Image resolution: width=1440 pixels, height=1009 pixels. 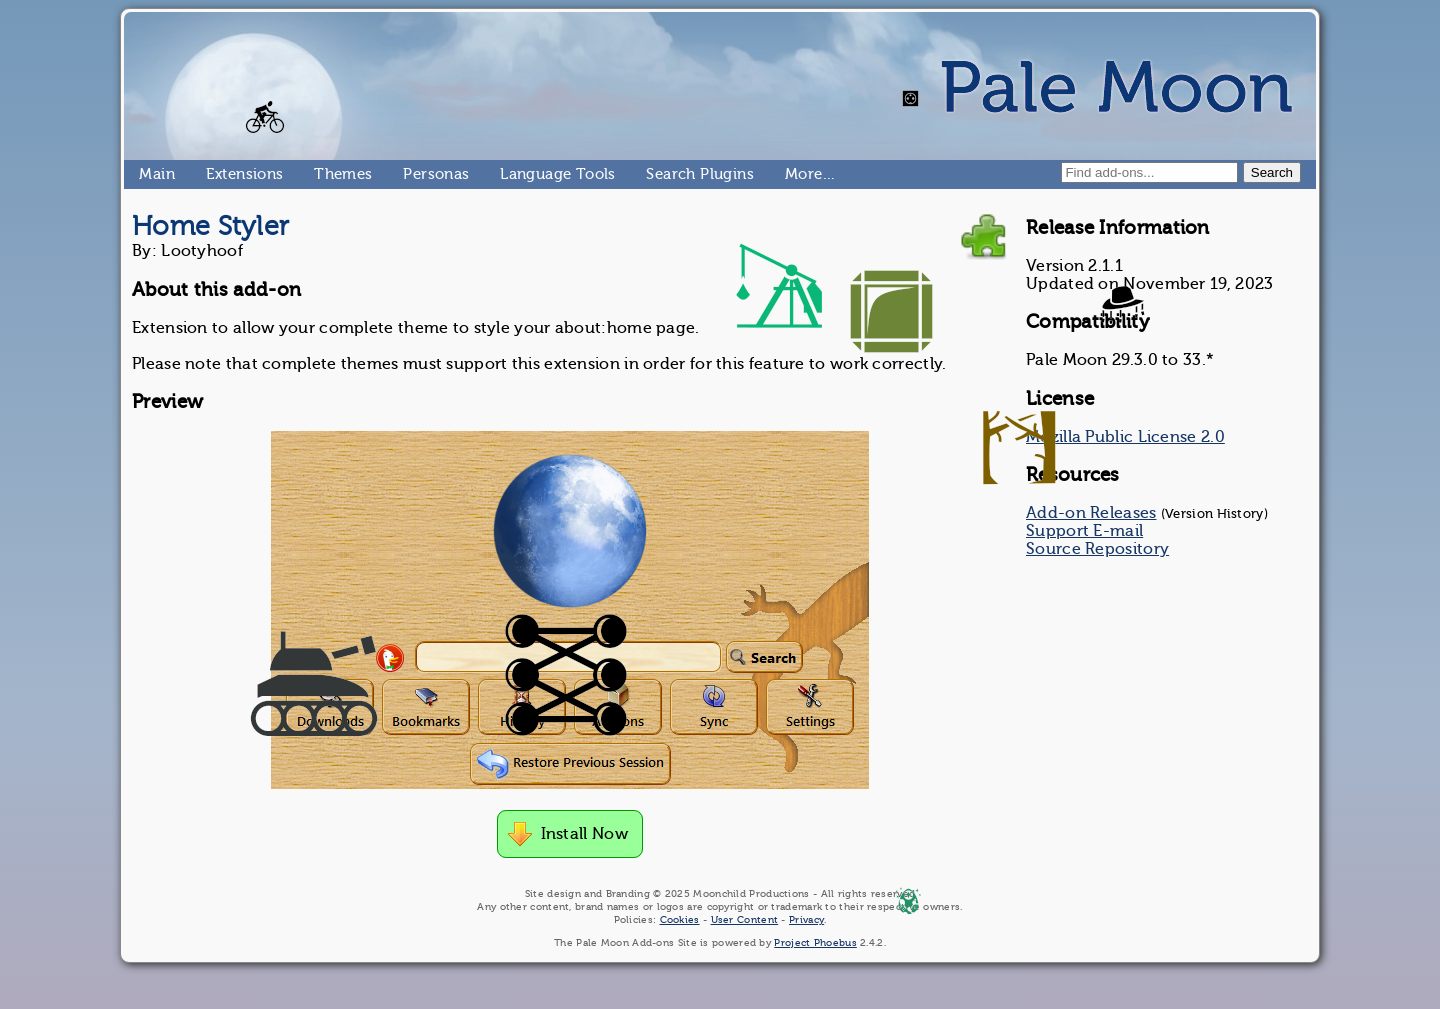 What do you see at coordinates (891, 311) in the screenshot?
I see `indicates an amethyst gem resource or currency` at bounding box center [891, 311].